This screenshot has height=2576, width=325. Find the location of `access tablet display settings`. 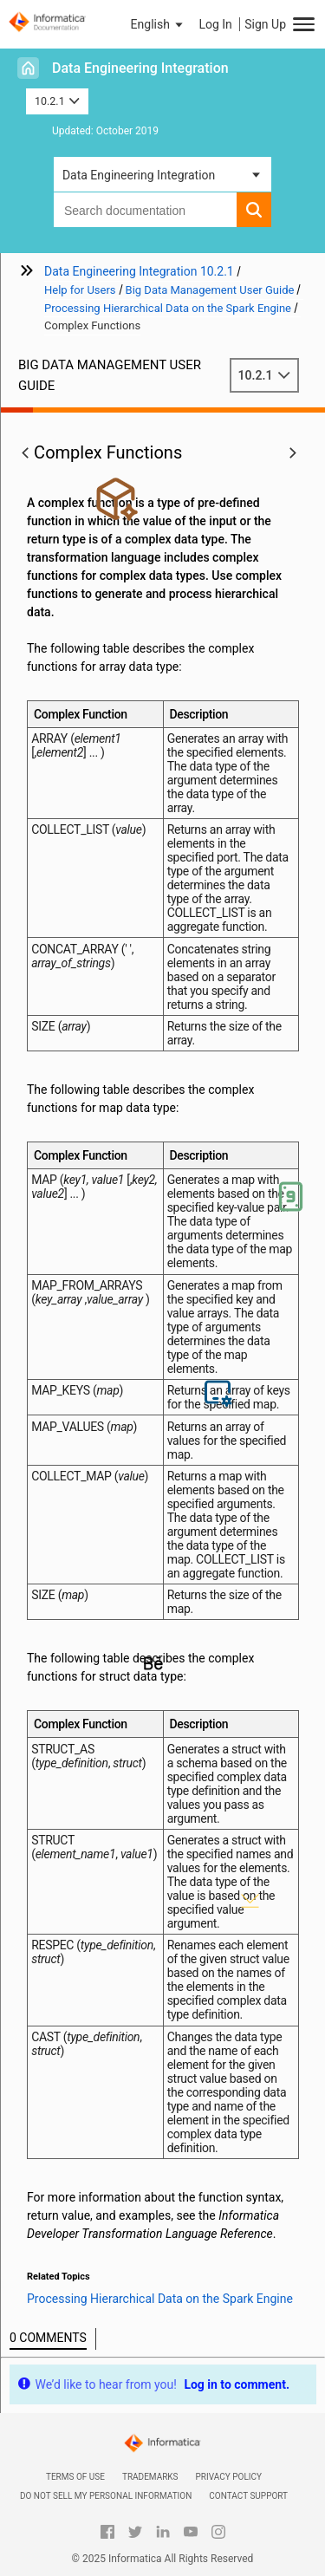

access tablet display settings is located at coordinates (218, 1392).